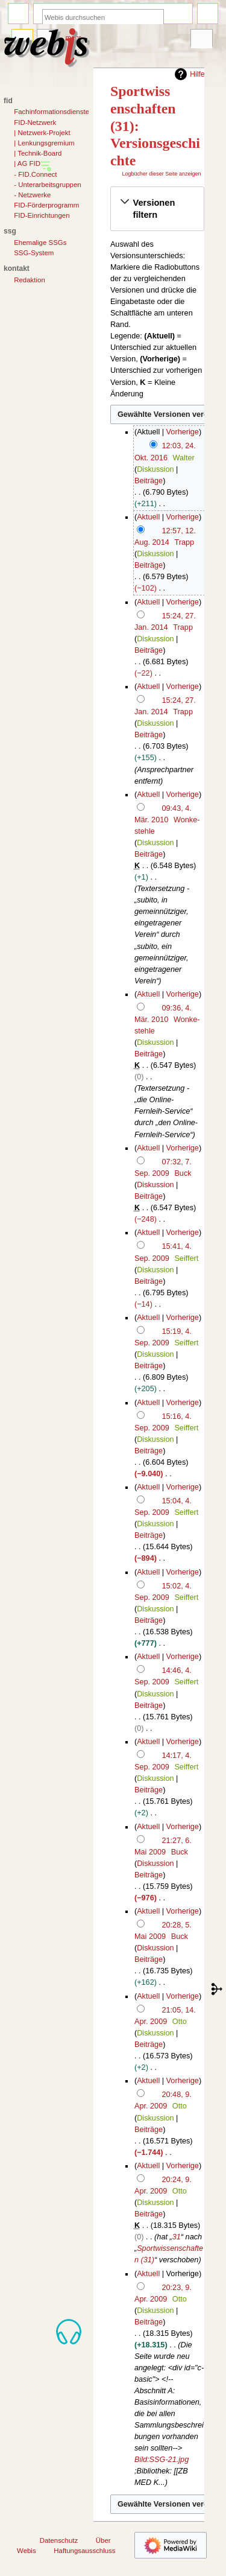 This screenshot has height=2576, width=226. What do you see at coordinates (45, 165) in the screenshot?
I see `configure filter settings` at bounding box center [45, 165].